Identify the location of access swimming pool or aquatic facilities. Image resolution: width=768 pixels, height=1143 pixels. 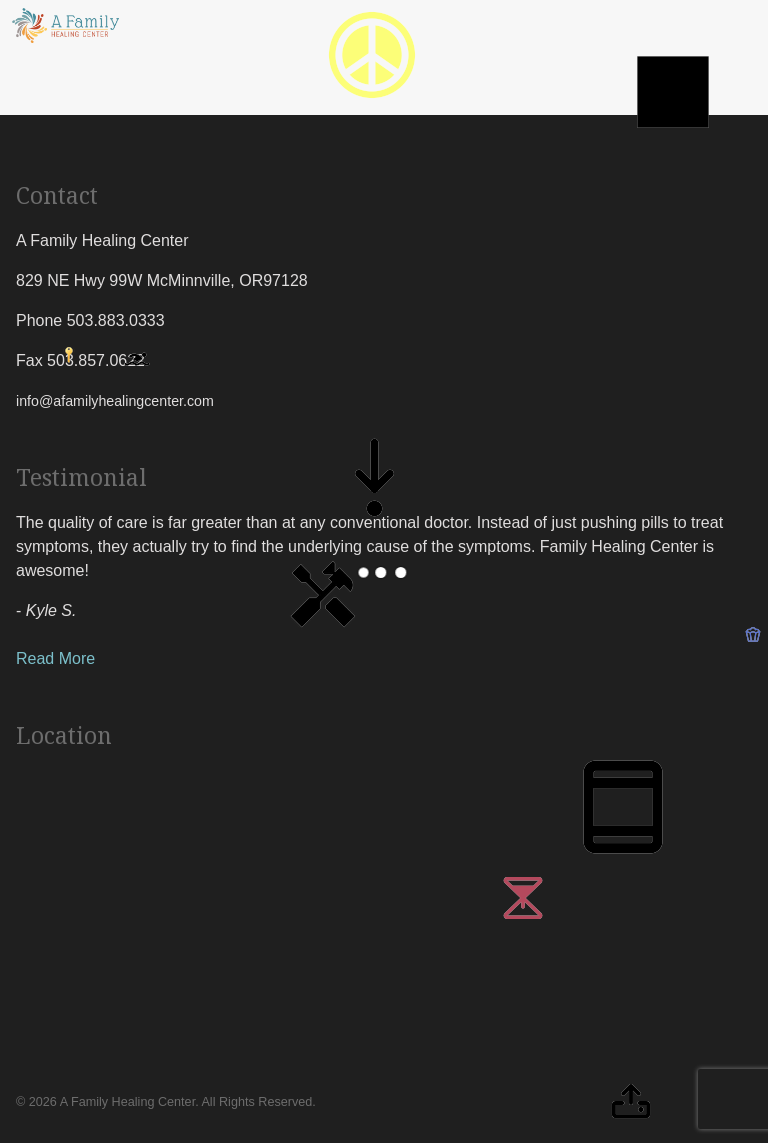
(137, 359).